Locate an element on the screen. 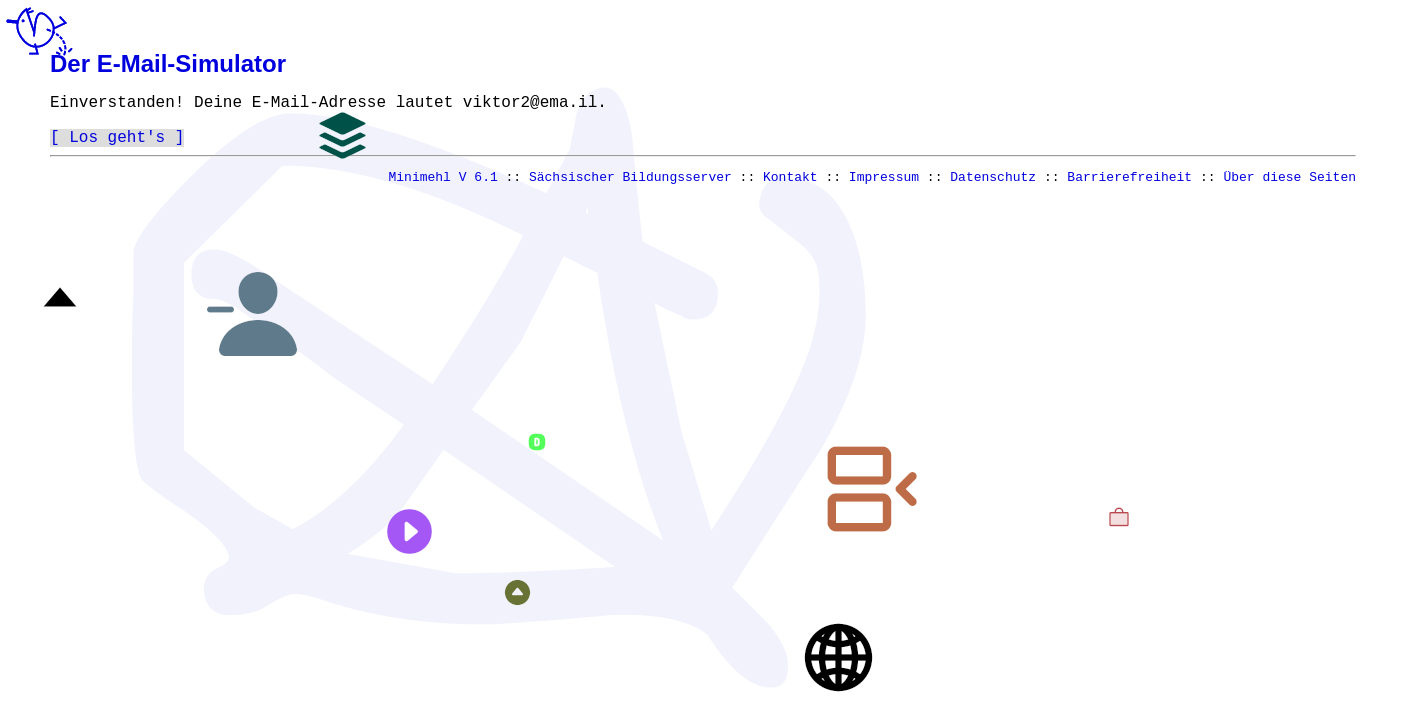 The width and height of the screenshot is (1406, 720). collapse an expanded section or menu is located at coordinates (60, 297).